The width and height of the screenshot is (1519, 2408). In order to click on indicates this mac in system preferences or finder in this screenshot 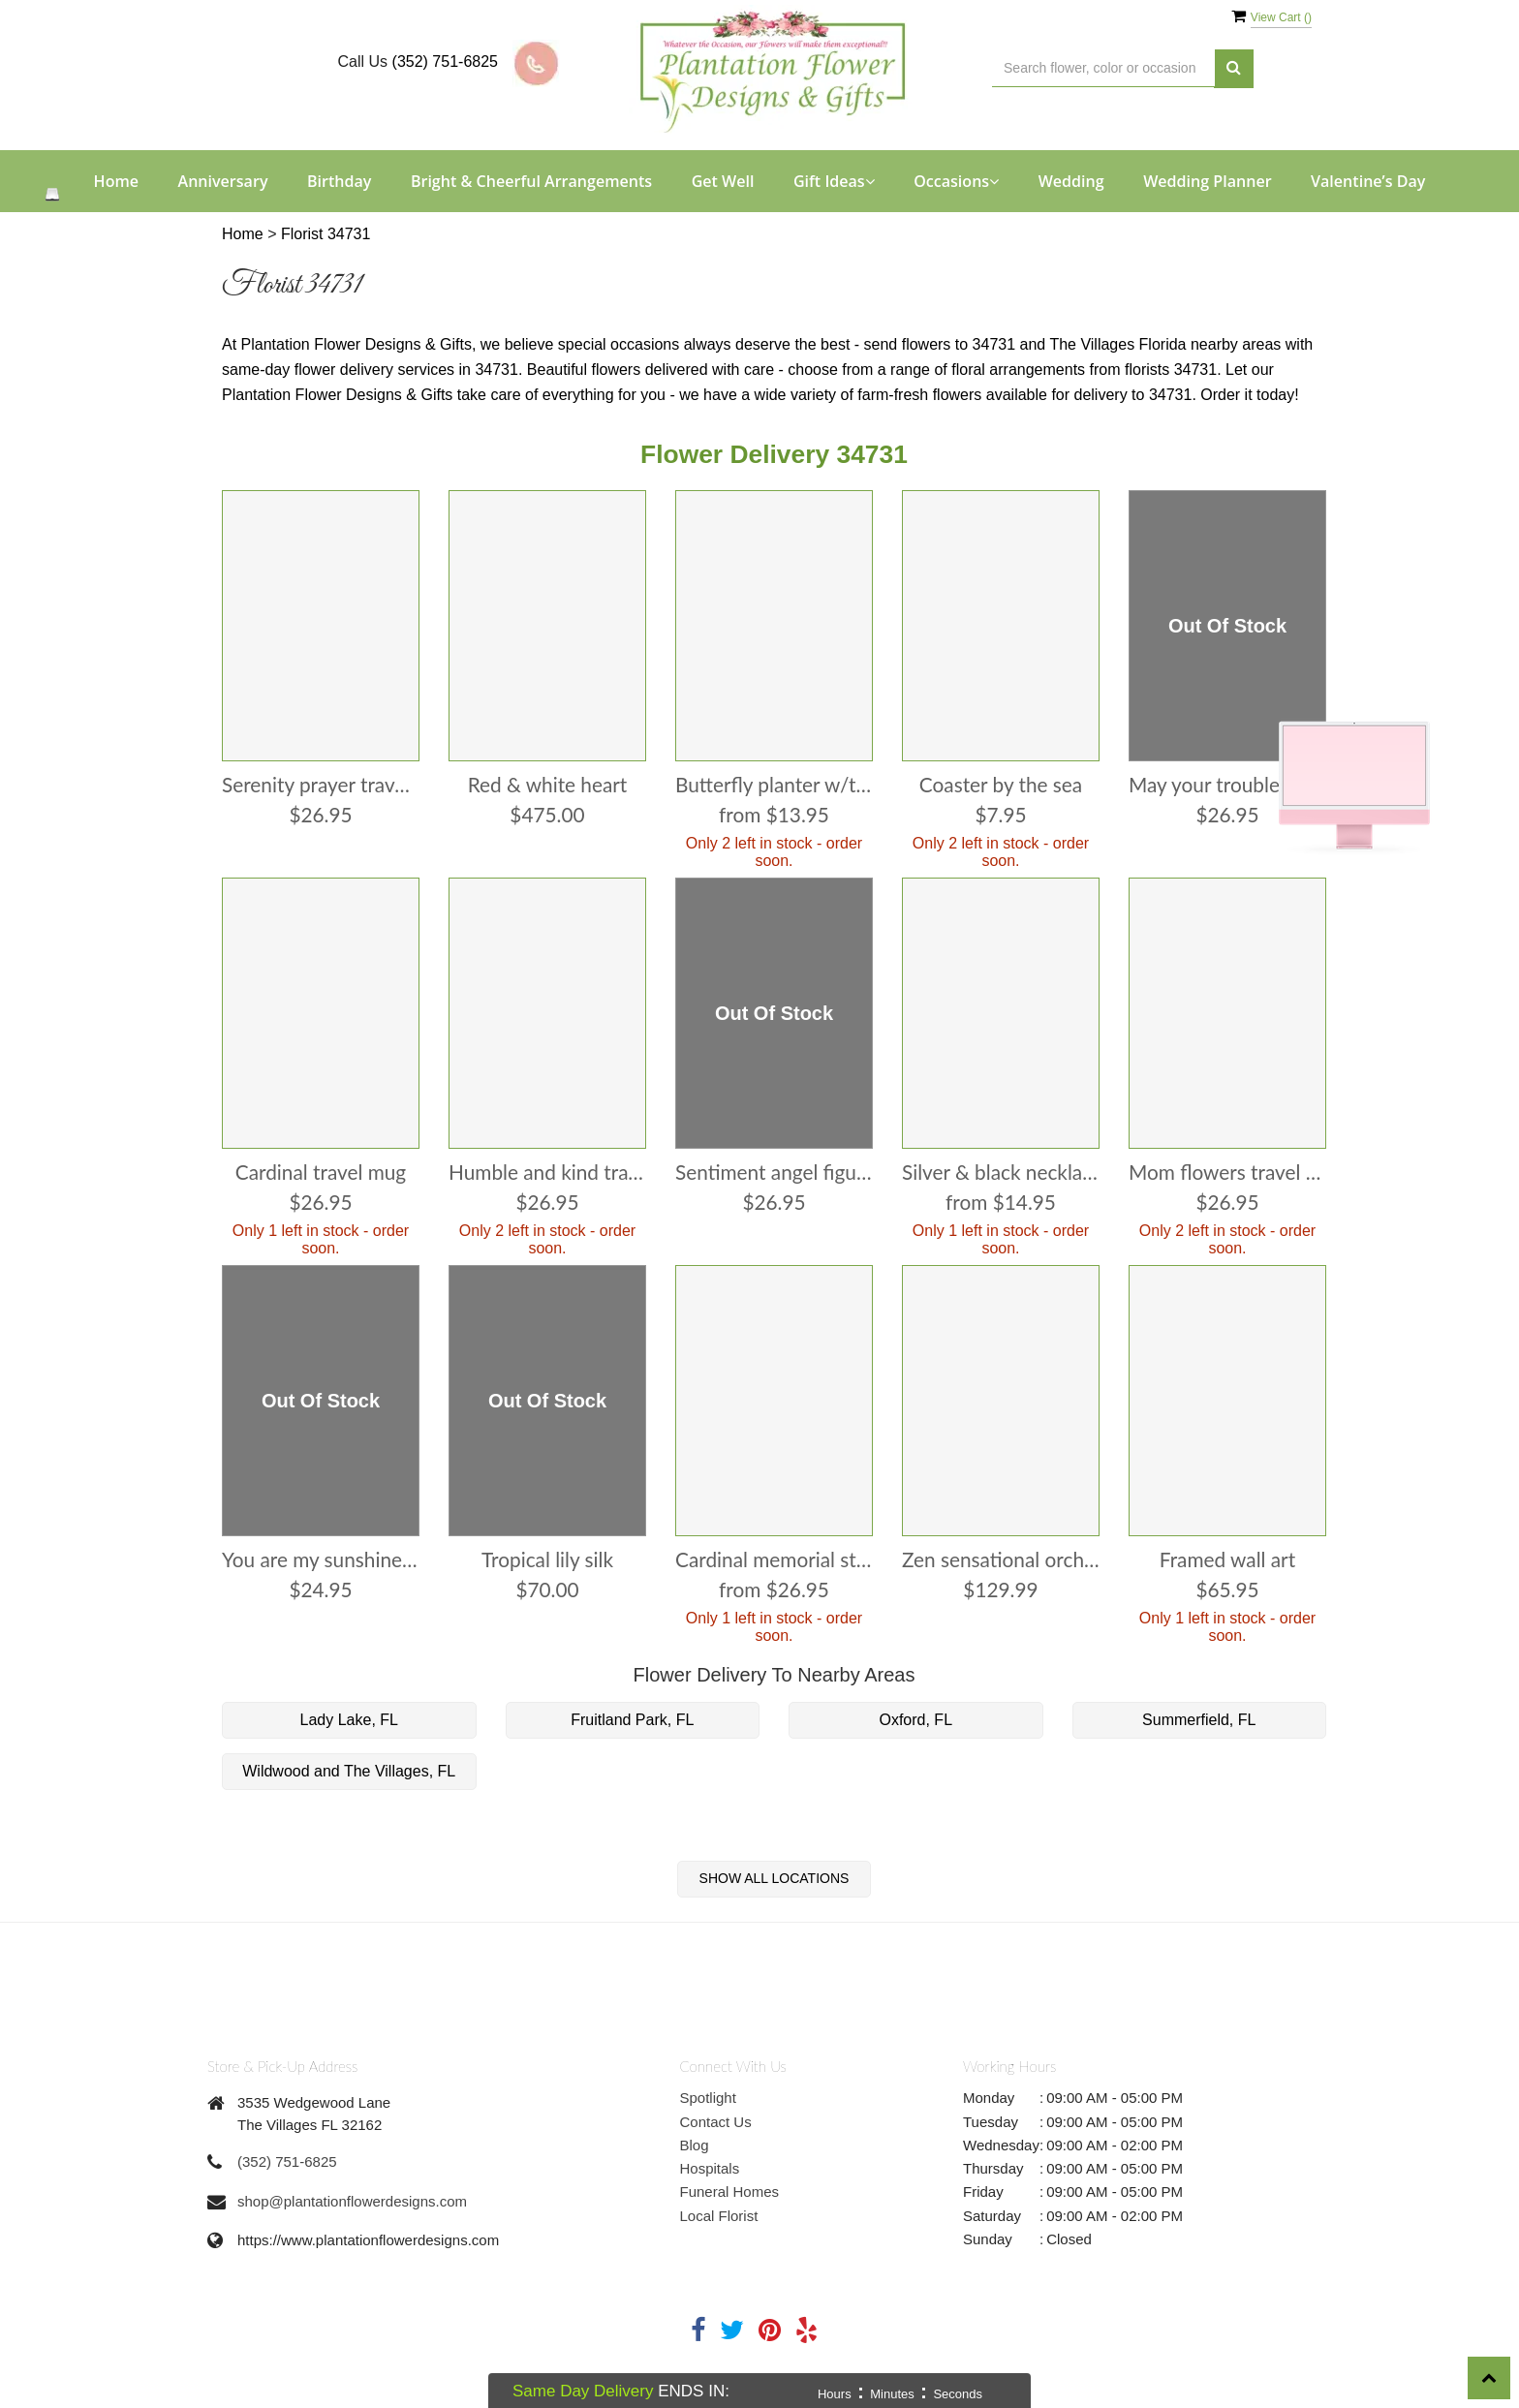, I will do `click(1354, 783)`.